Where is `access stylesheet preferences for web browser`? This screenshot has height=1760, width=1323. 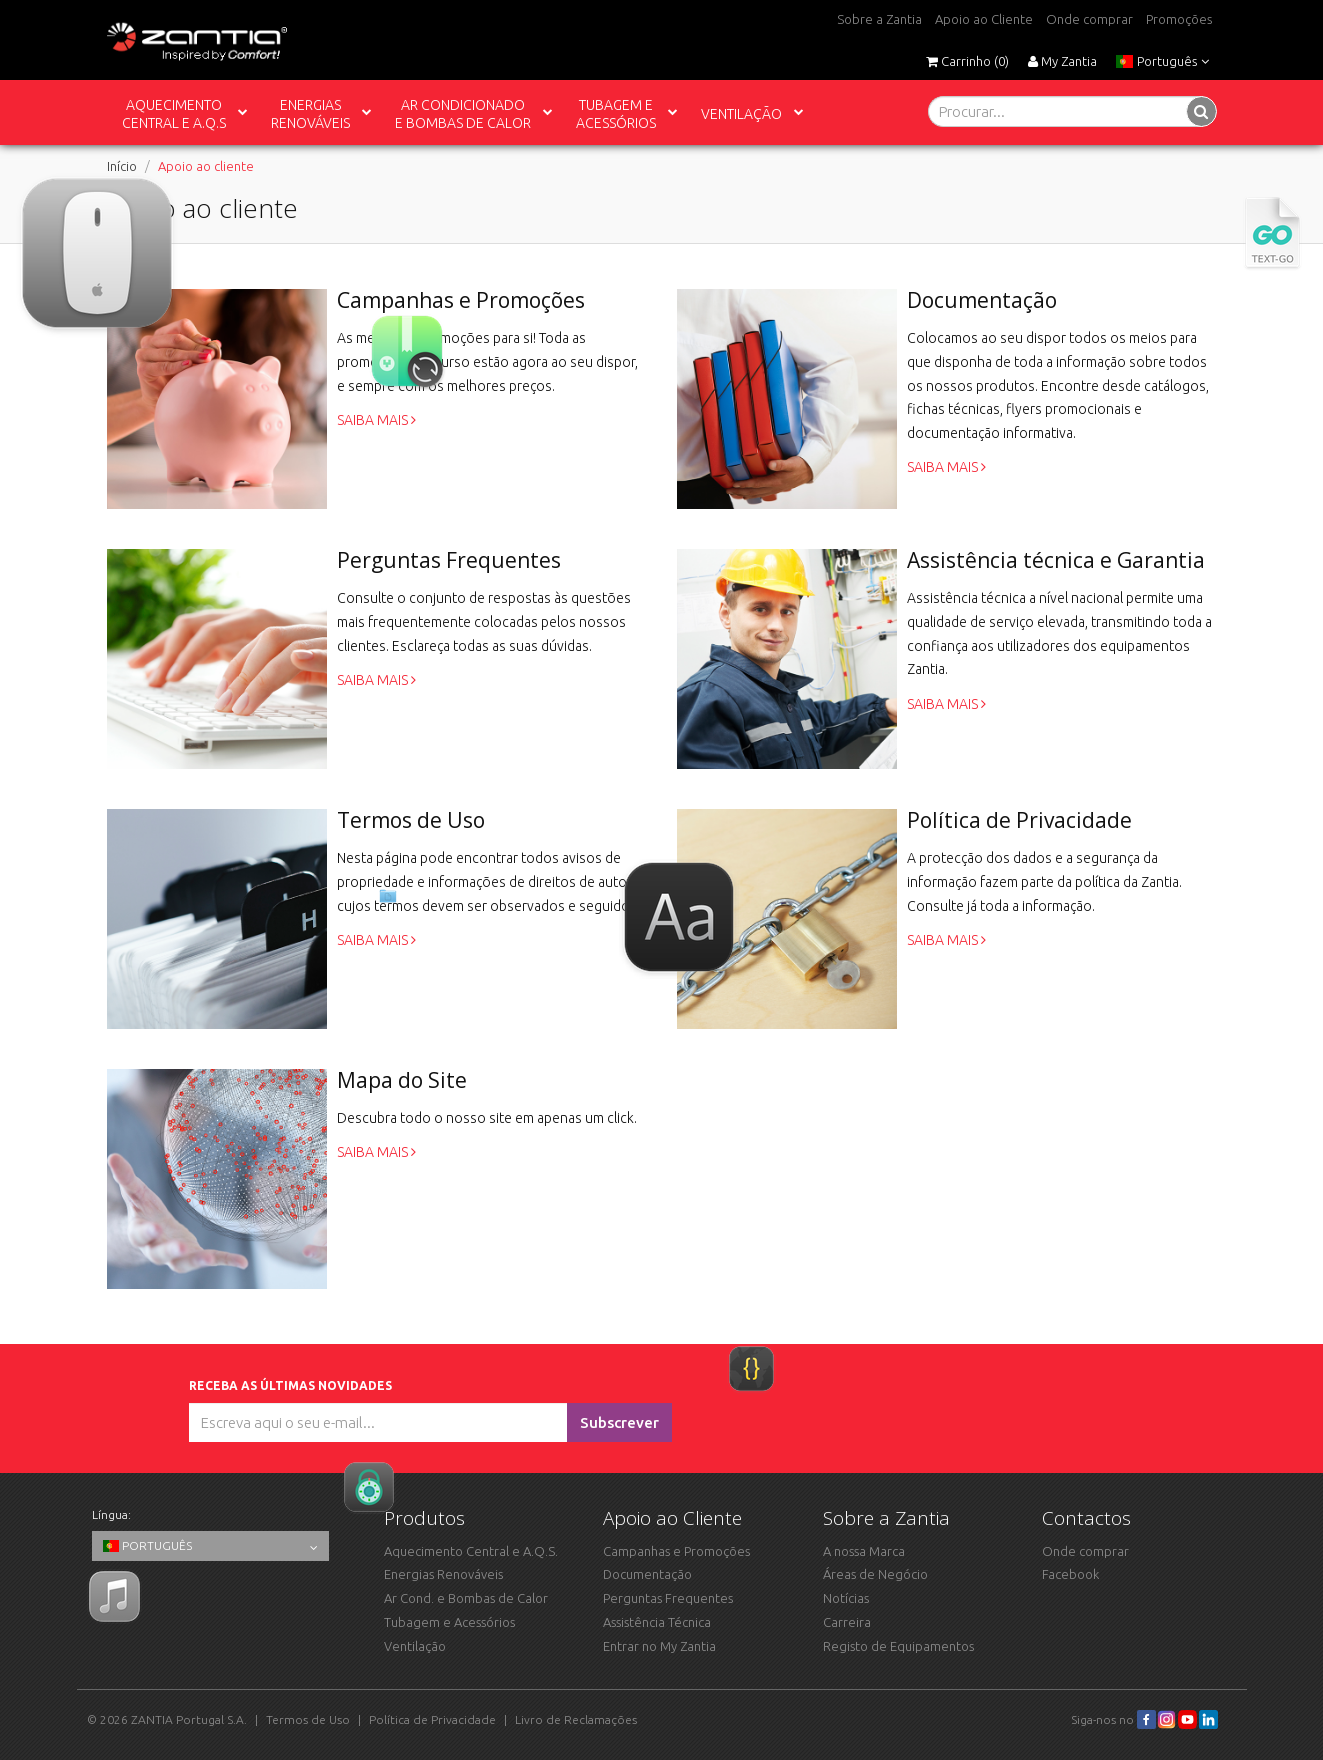
access stylesheet preferences for web browser is located at coordinates (751, 1369).